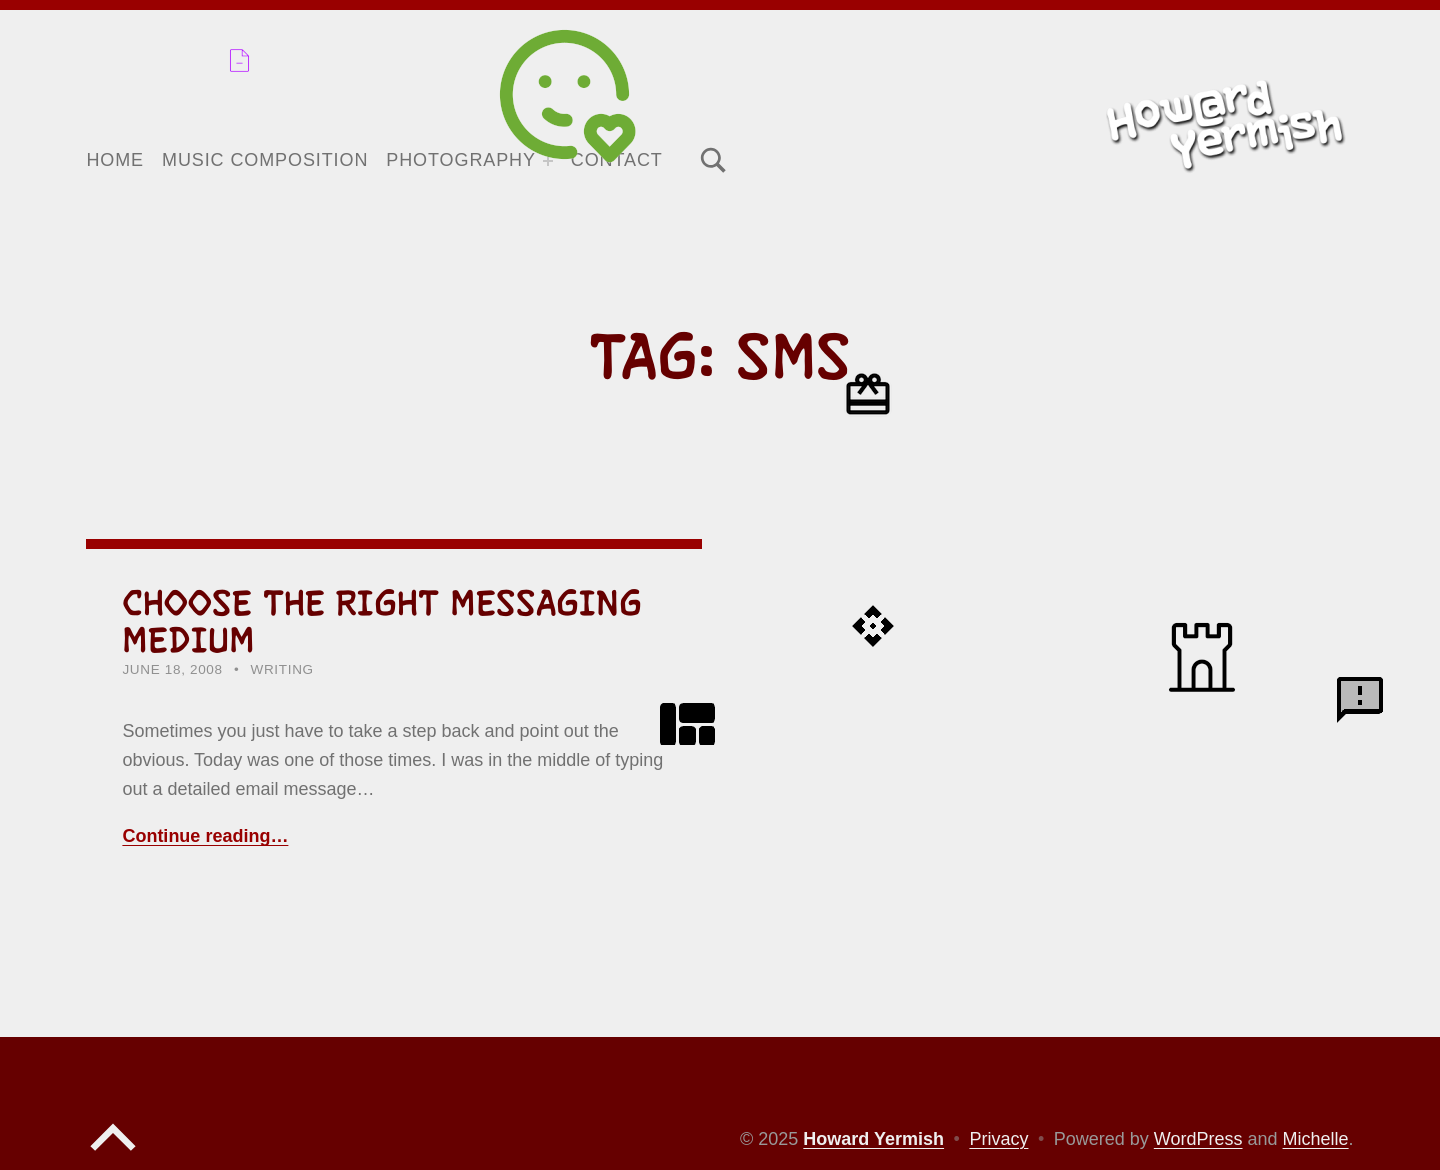  Describe the element at coordinates (1360, 700) in the screenshot. I see `submit feedback or report an issue` at that location.